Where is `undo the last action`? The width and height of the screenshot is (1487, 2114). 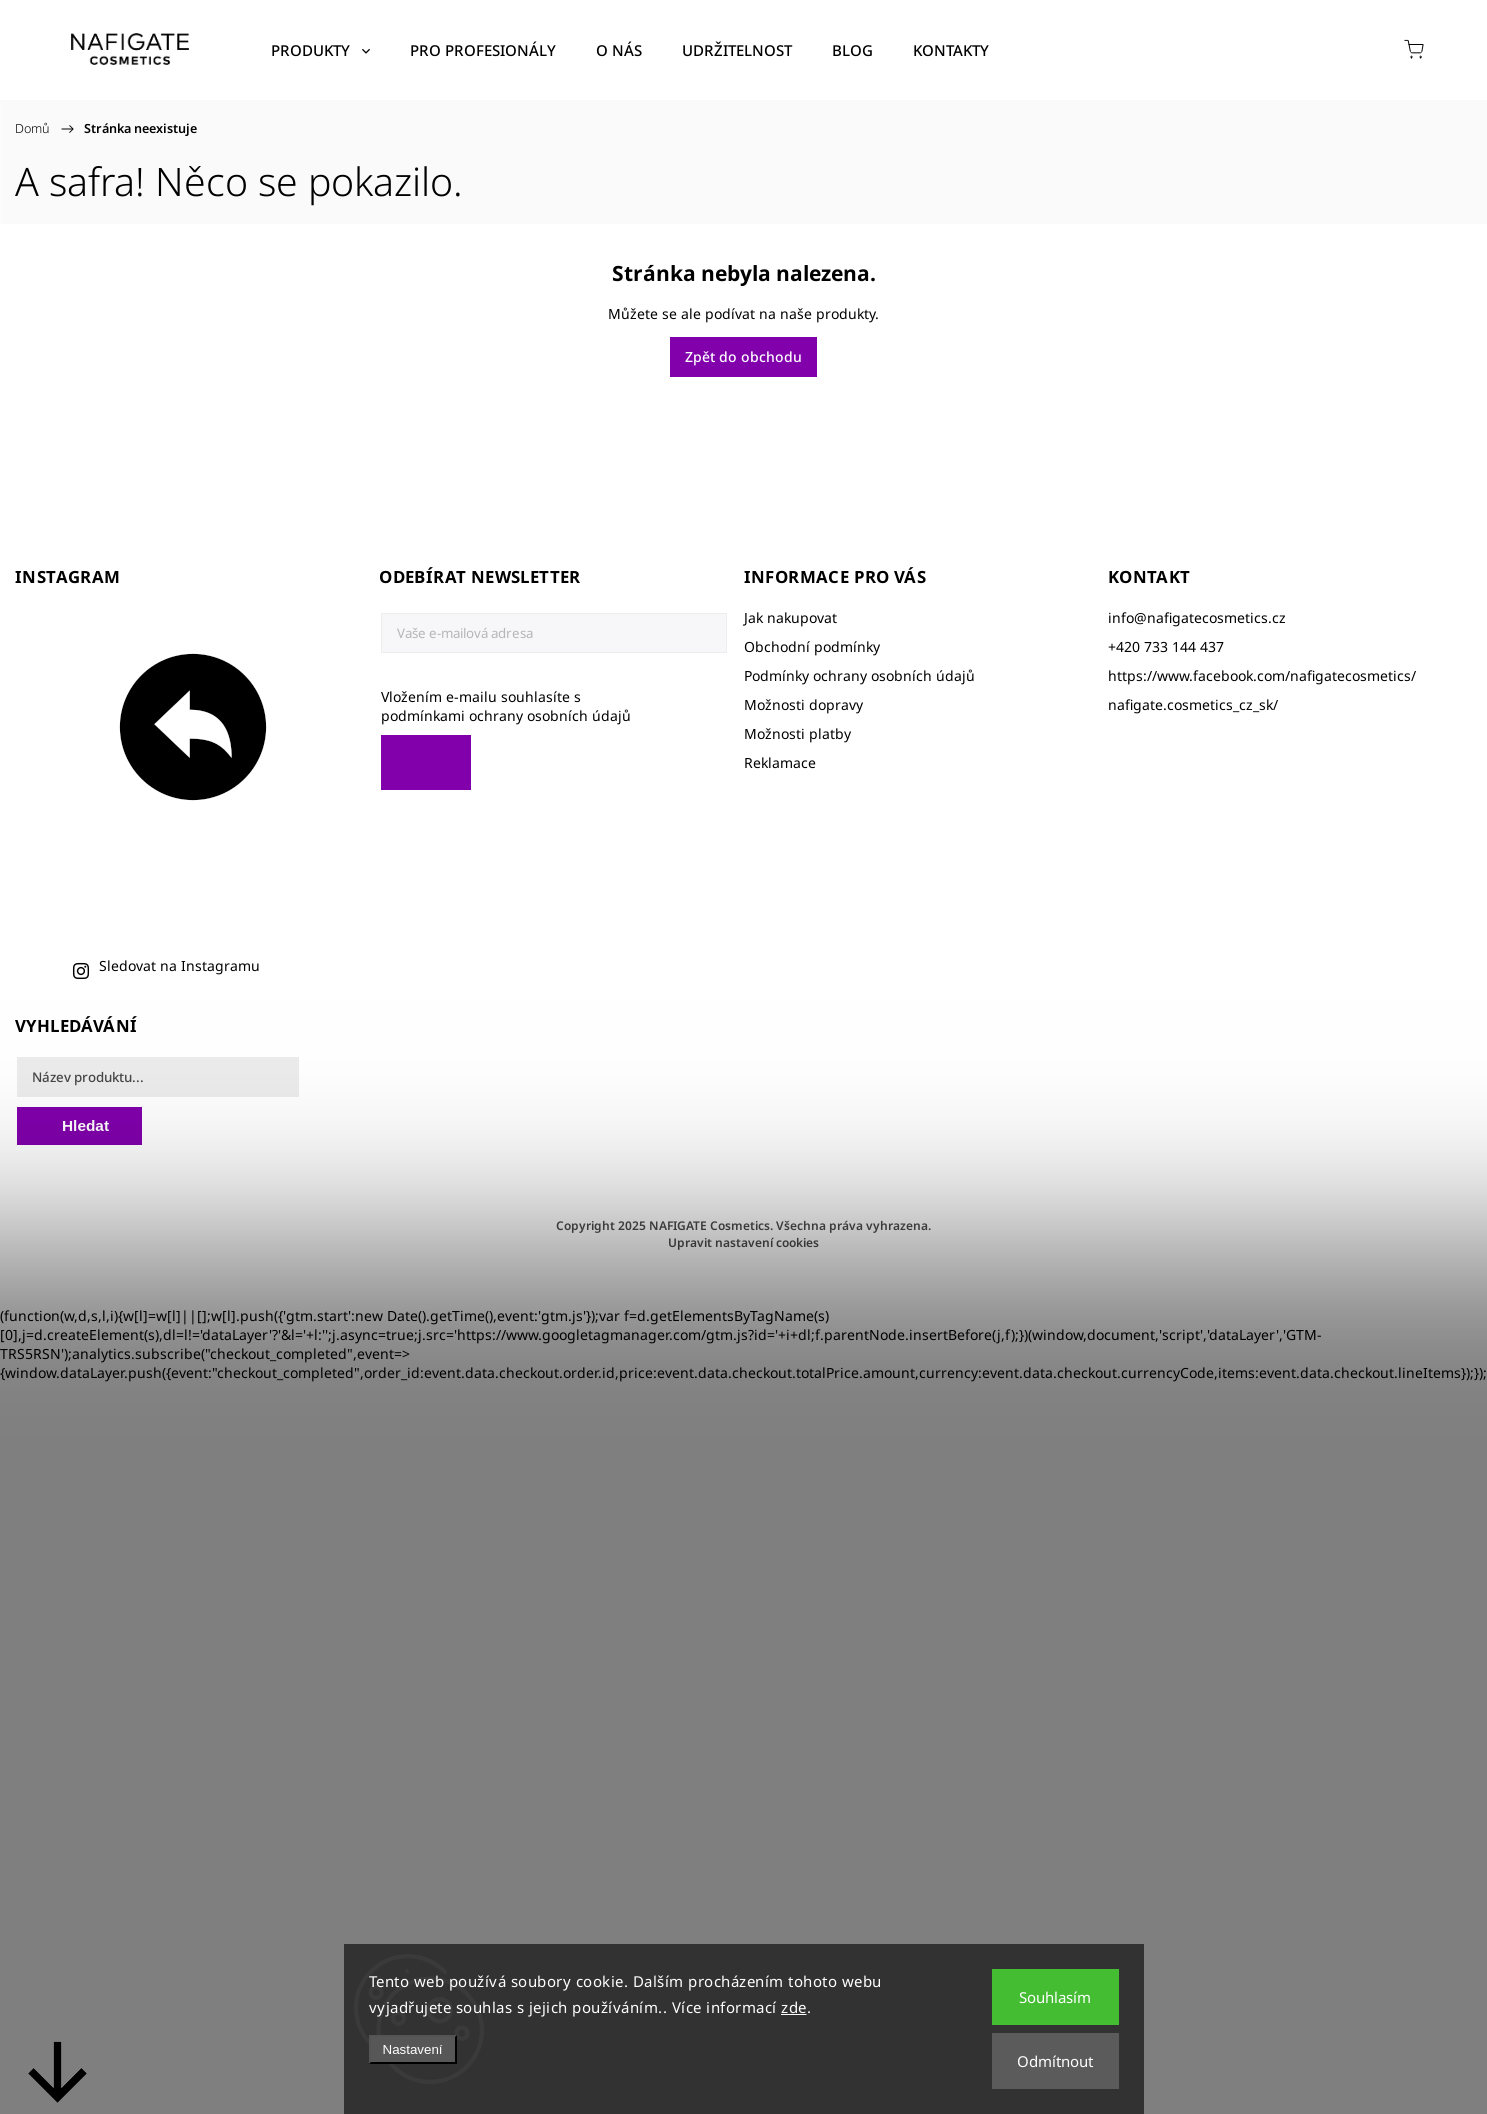
undo the last action is located at coordinates (193, 727).